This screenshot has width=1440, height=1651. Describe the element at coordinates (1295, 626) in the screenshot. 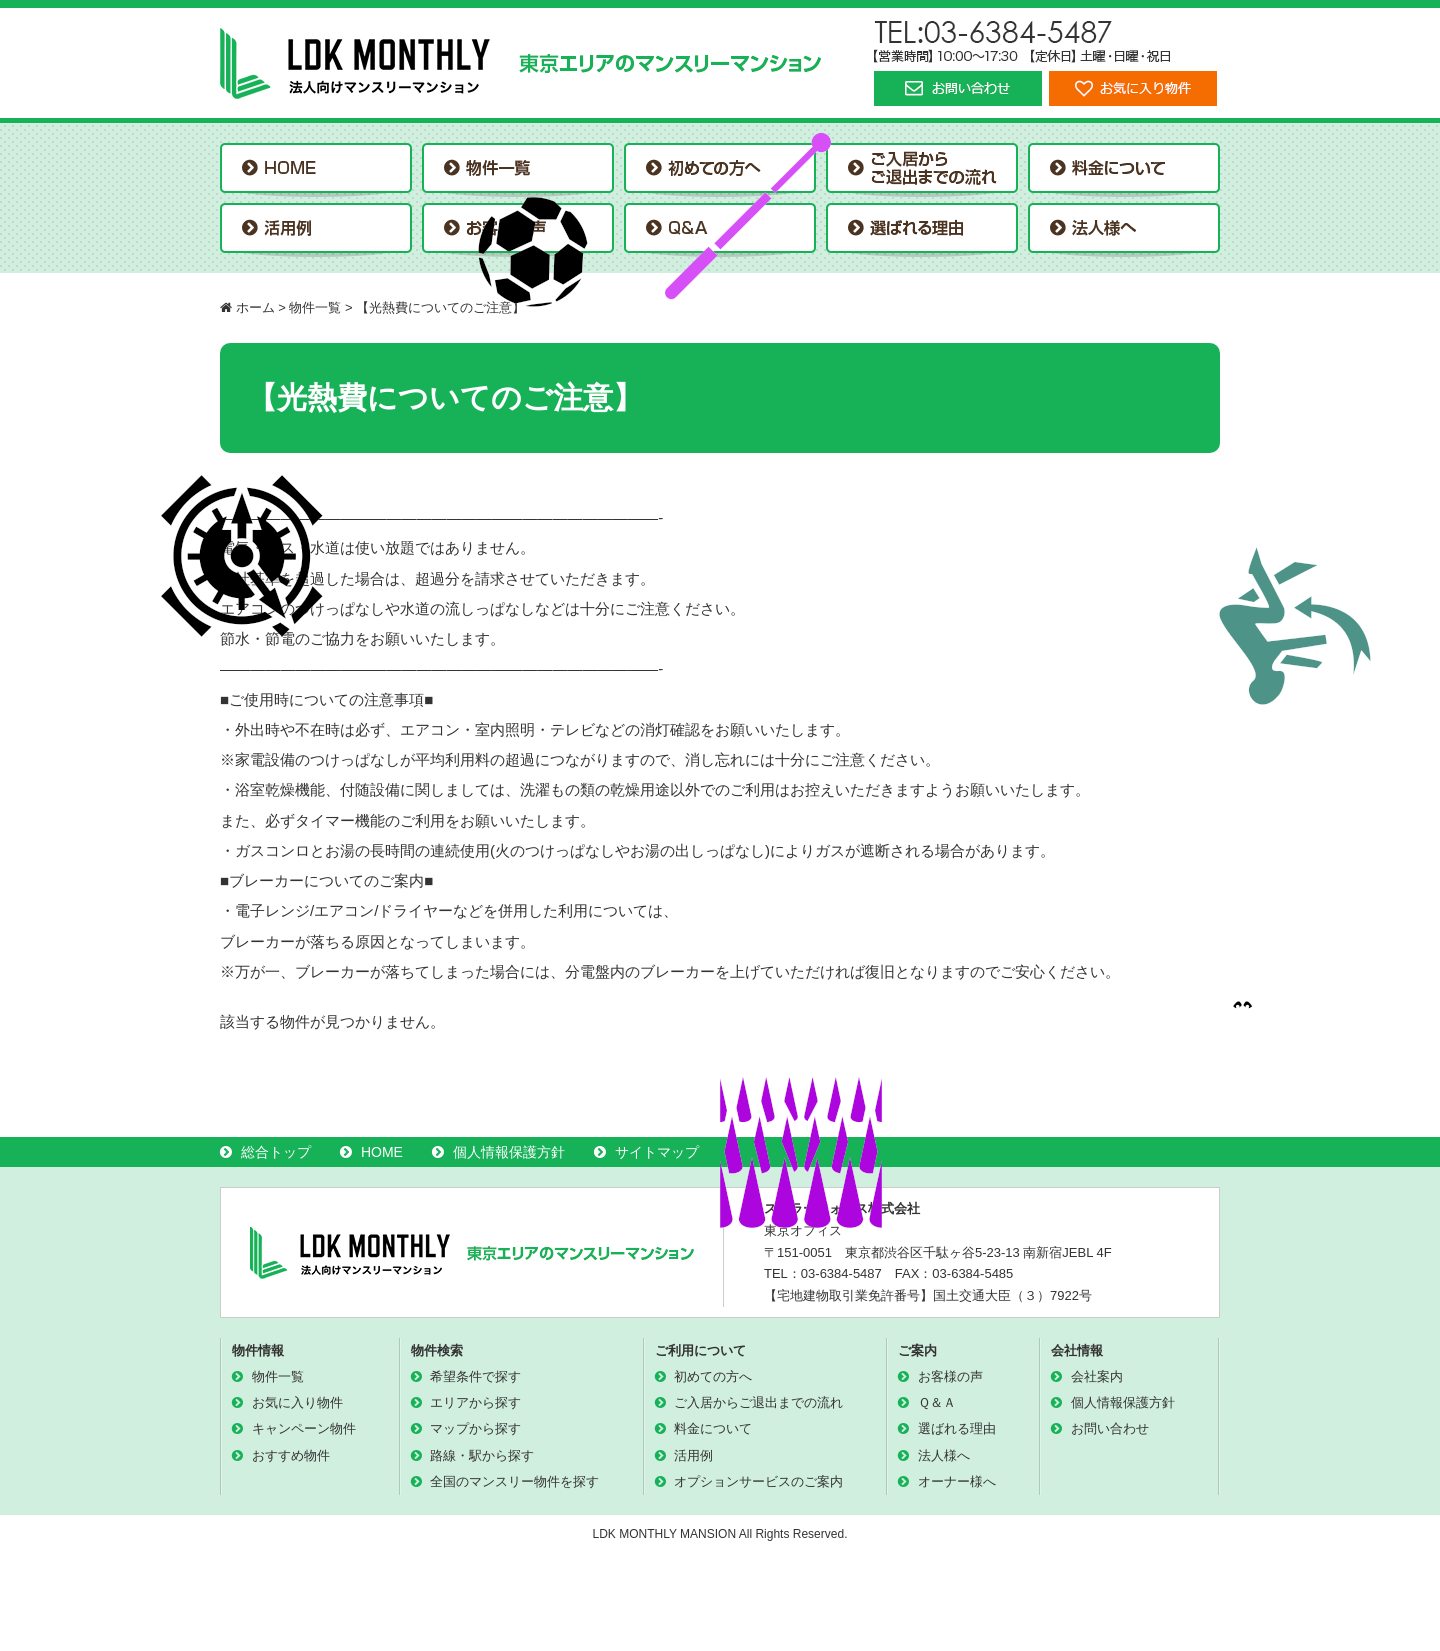

I see `indicates acrobatic or gymnastic skill ability` at that location.